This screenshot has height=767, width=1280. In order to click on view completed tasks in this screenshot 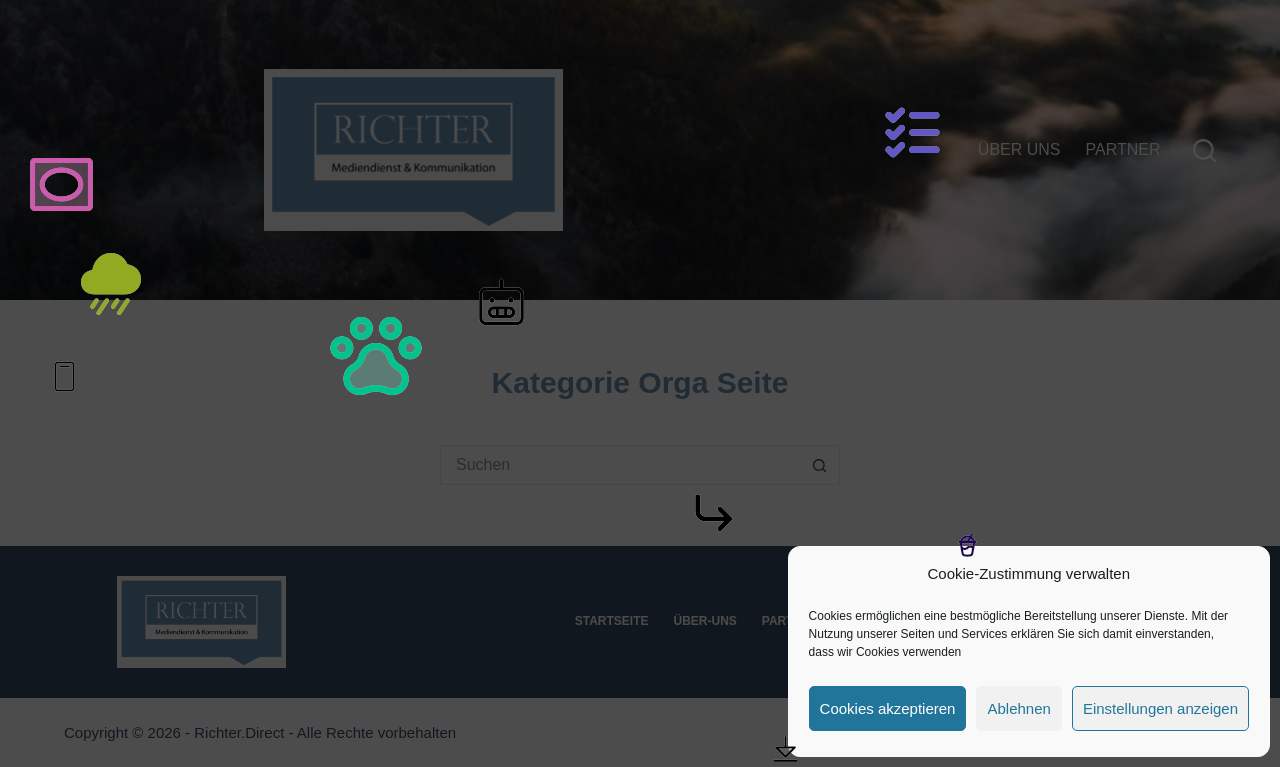, I will do `click(912, 132)`.